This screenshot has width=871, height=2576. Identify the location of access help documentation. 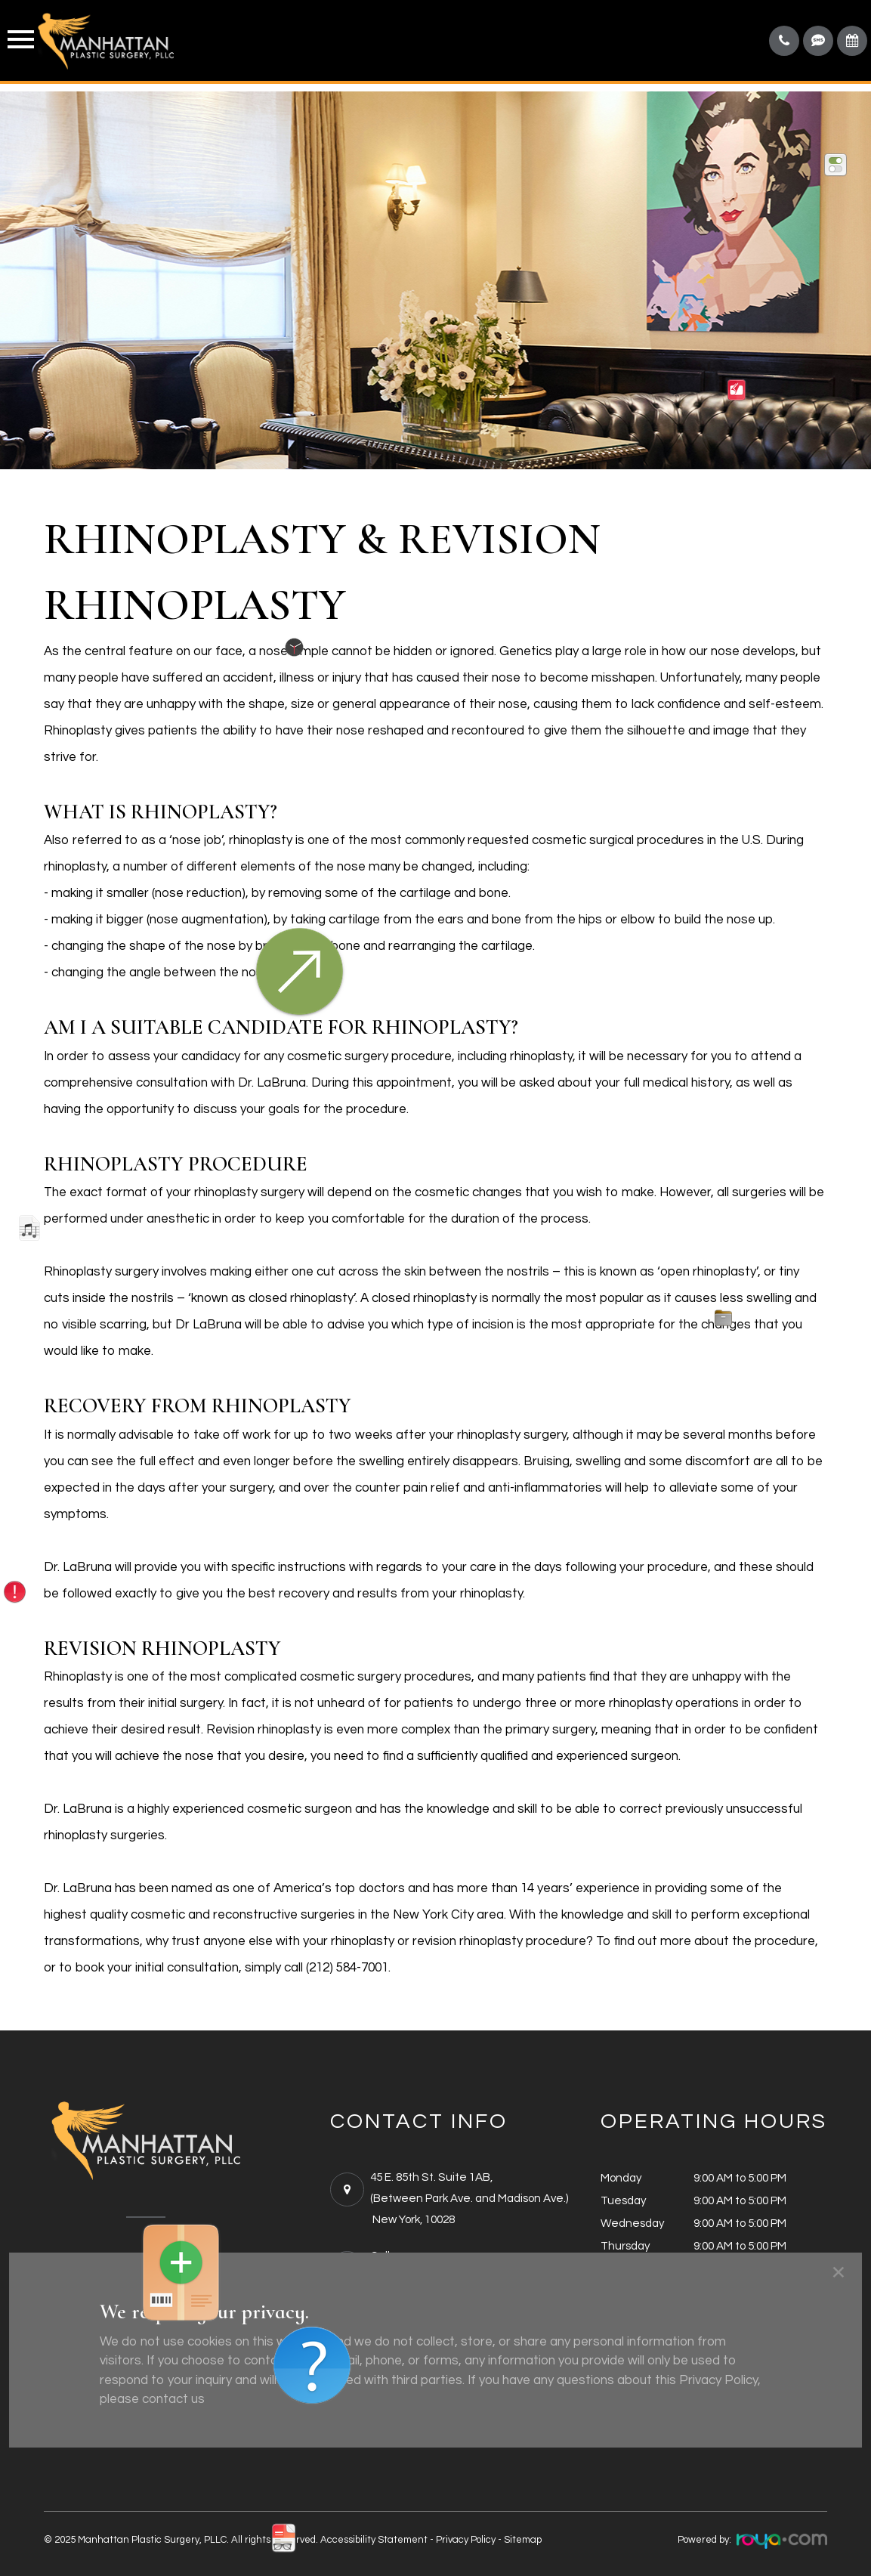
(312, 2365).